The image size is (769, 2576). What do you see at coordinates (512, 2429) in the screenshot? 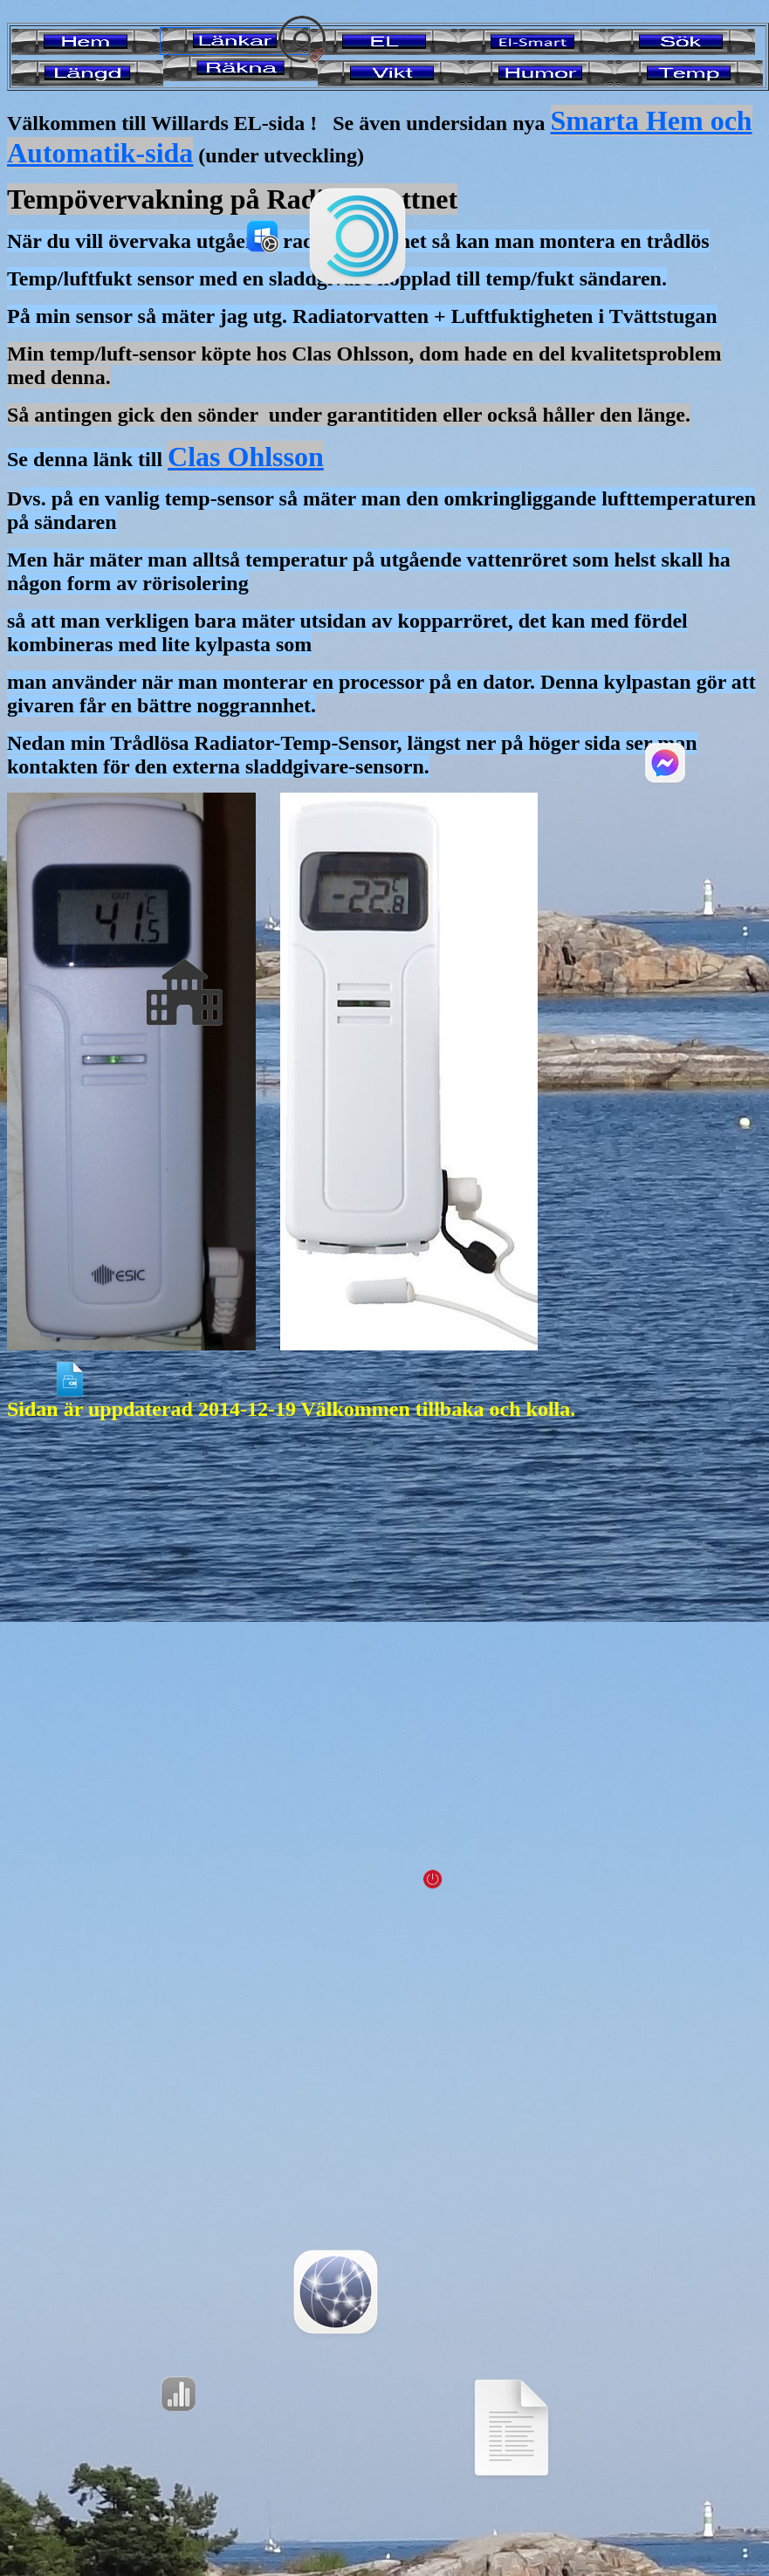
I see `a text document file preview` at bounding box center [512, 2429].